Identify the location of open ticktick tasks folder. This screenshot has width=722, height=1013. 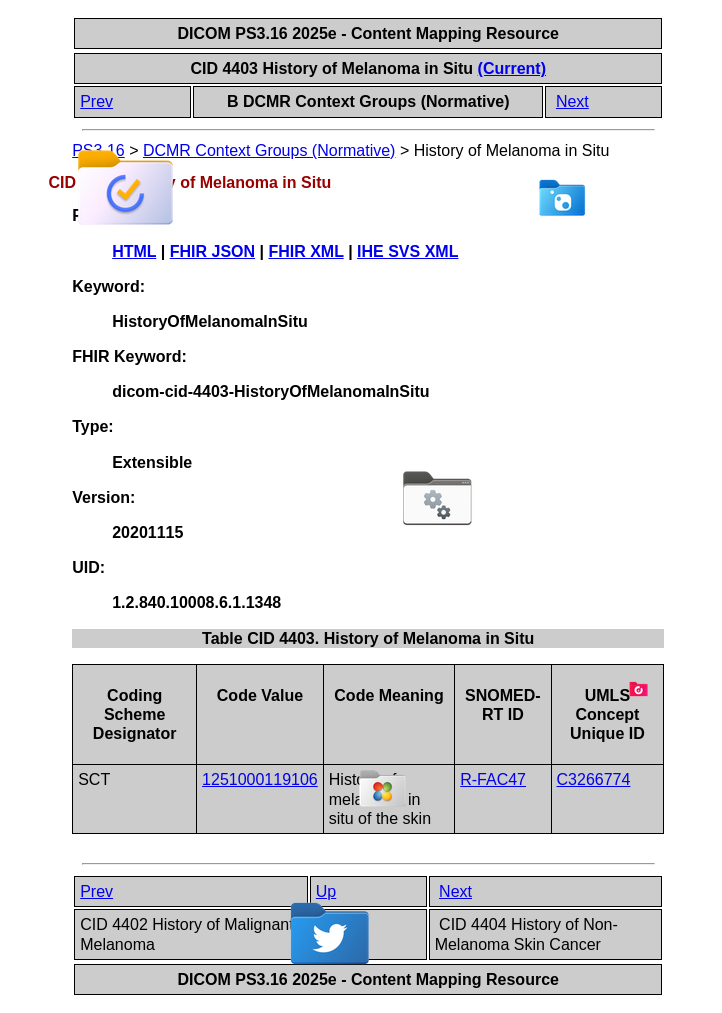
(125, 190).